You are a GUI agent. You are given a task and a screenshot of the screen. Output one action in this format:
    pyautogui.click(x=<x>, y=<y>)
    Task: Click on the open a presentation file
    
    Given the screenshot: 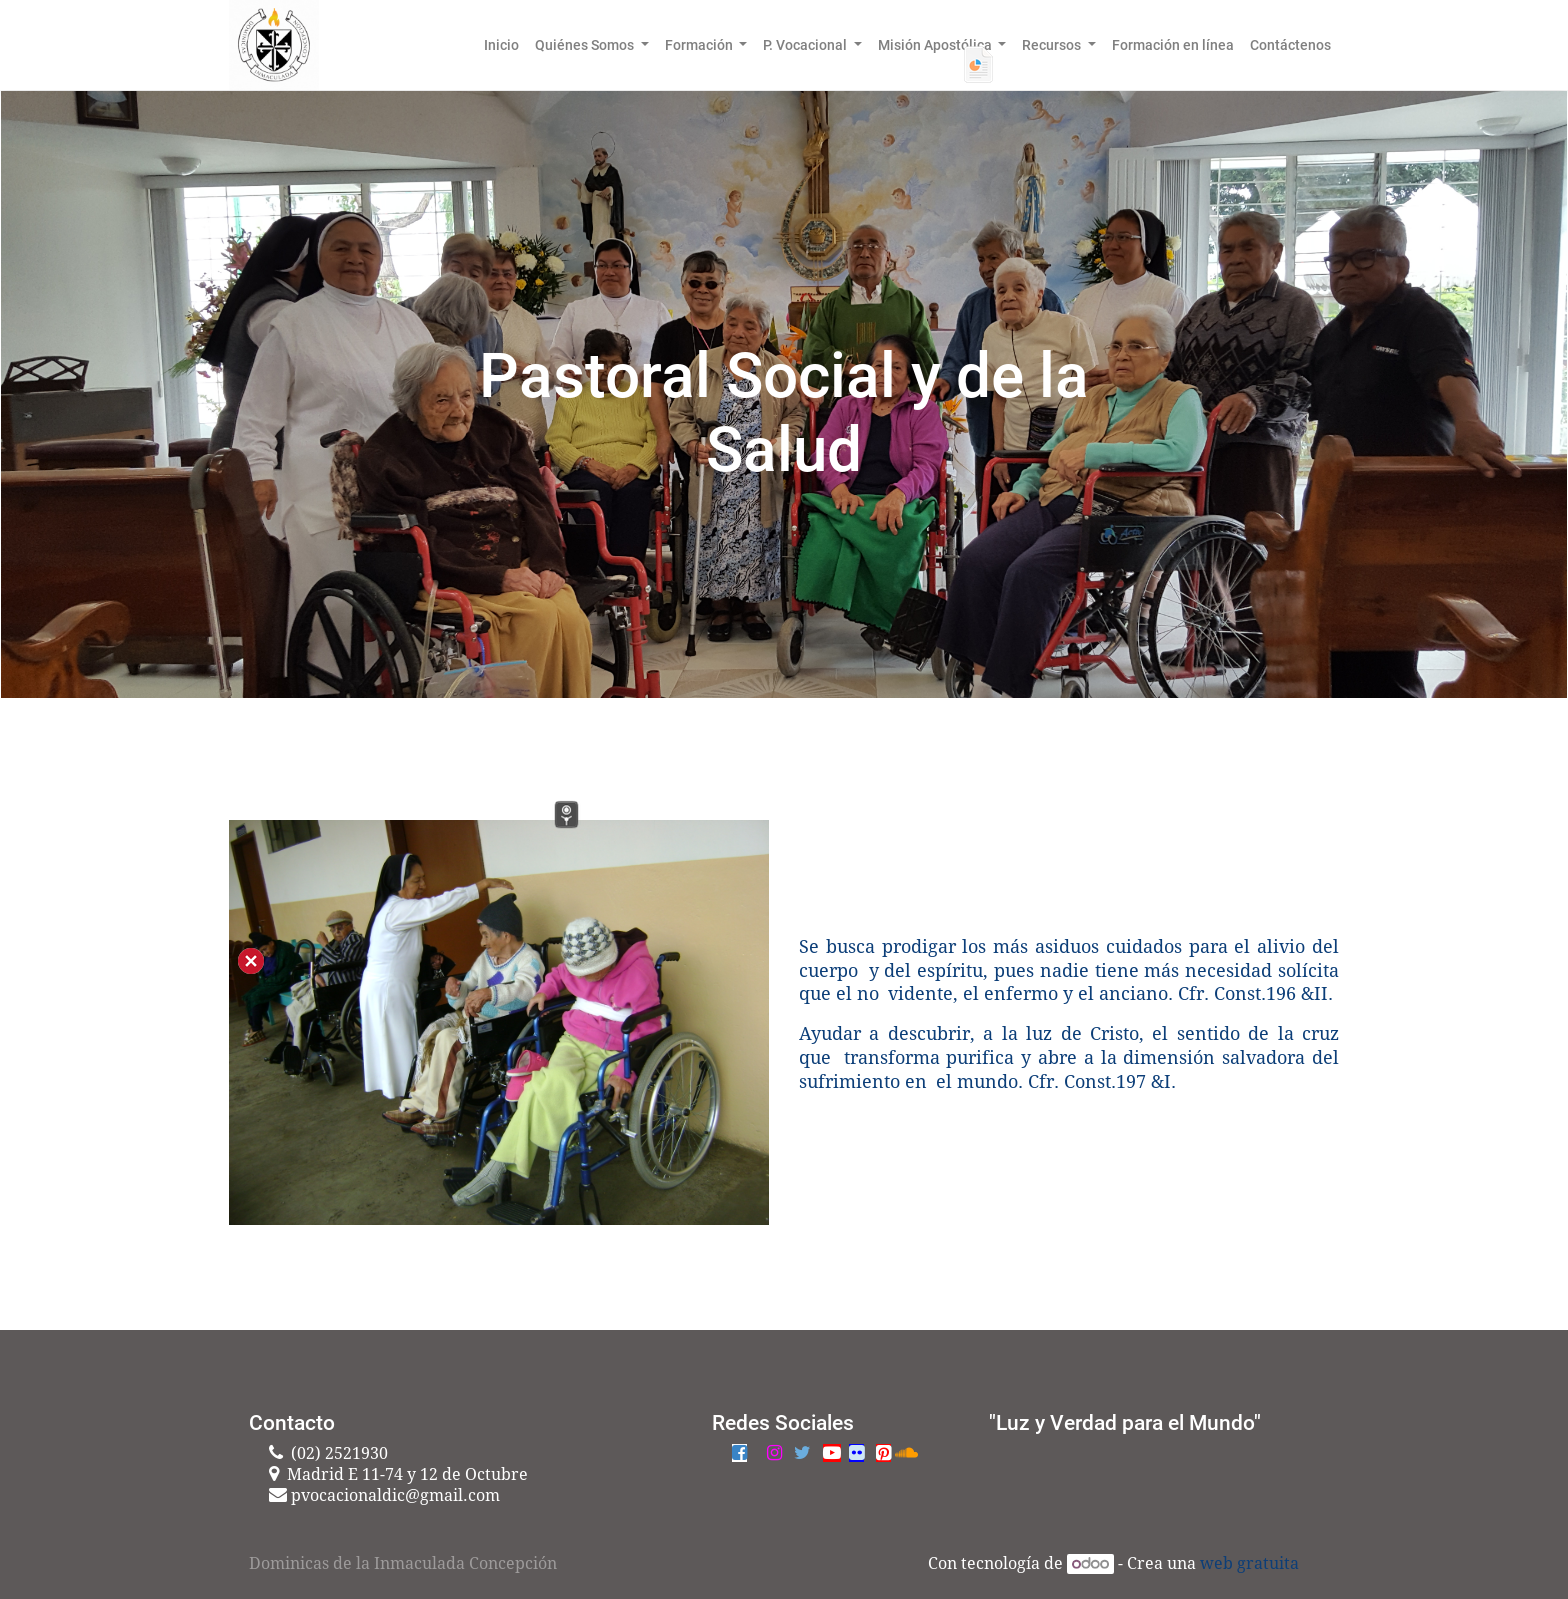 What is the action you would take?
    pyautogui.click(x=978, y=64)
    